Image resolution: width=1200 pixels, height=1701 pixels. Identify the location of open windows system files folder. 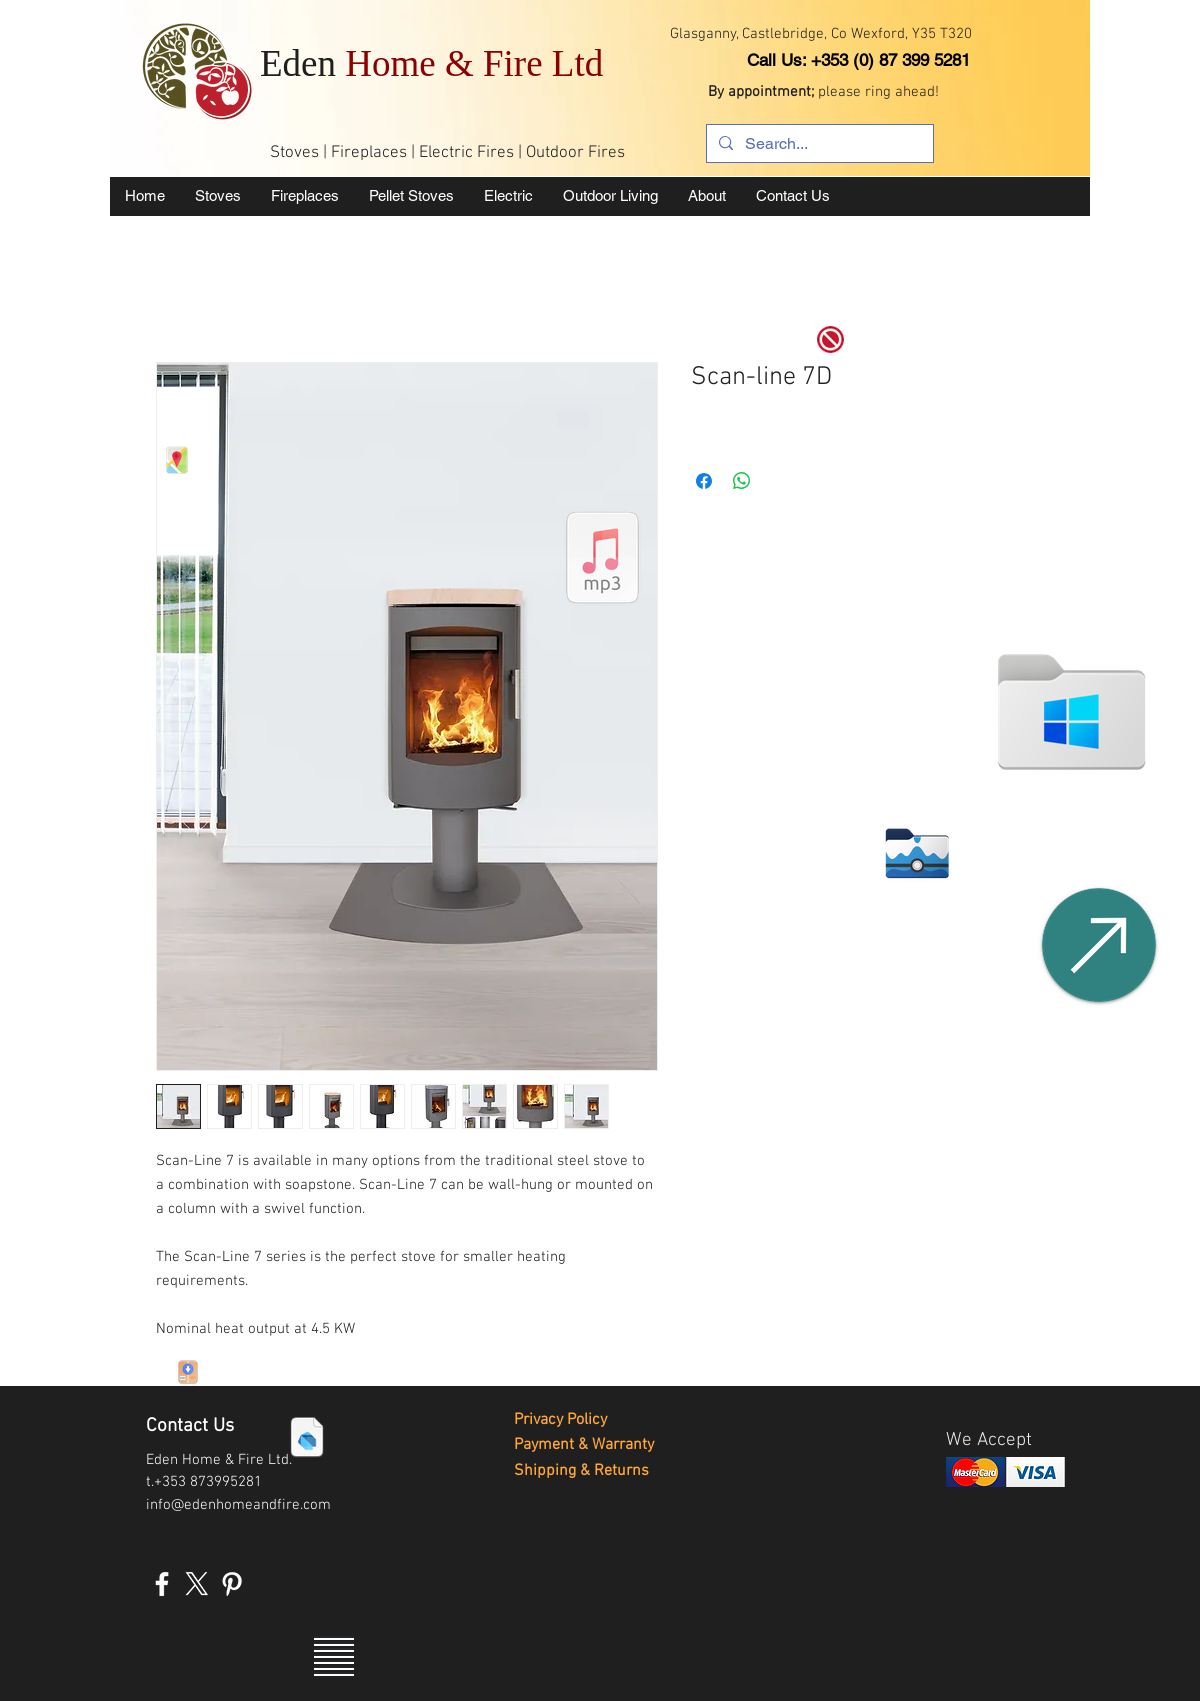
(1071, 716).